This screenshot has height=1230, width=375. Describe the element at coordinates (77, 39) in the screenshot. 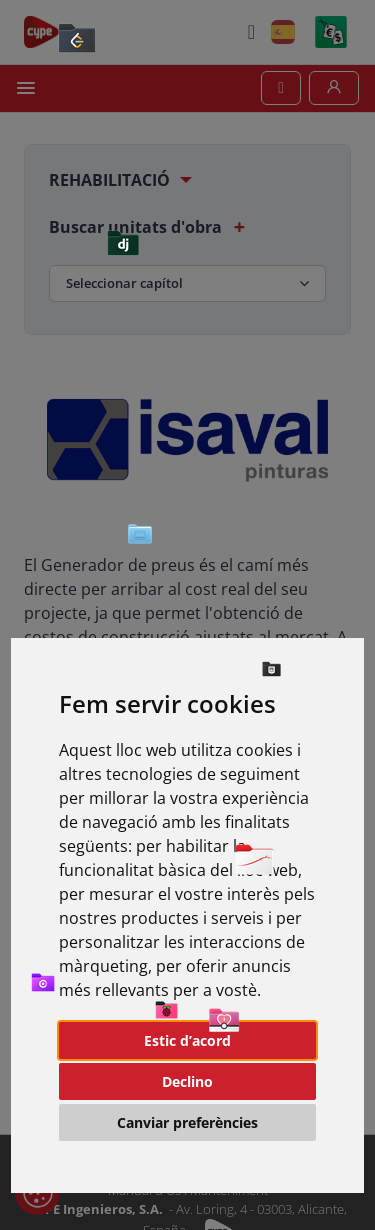

I see `open your leetcode practice files folder` at that location.